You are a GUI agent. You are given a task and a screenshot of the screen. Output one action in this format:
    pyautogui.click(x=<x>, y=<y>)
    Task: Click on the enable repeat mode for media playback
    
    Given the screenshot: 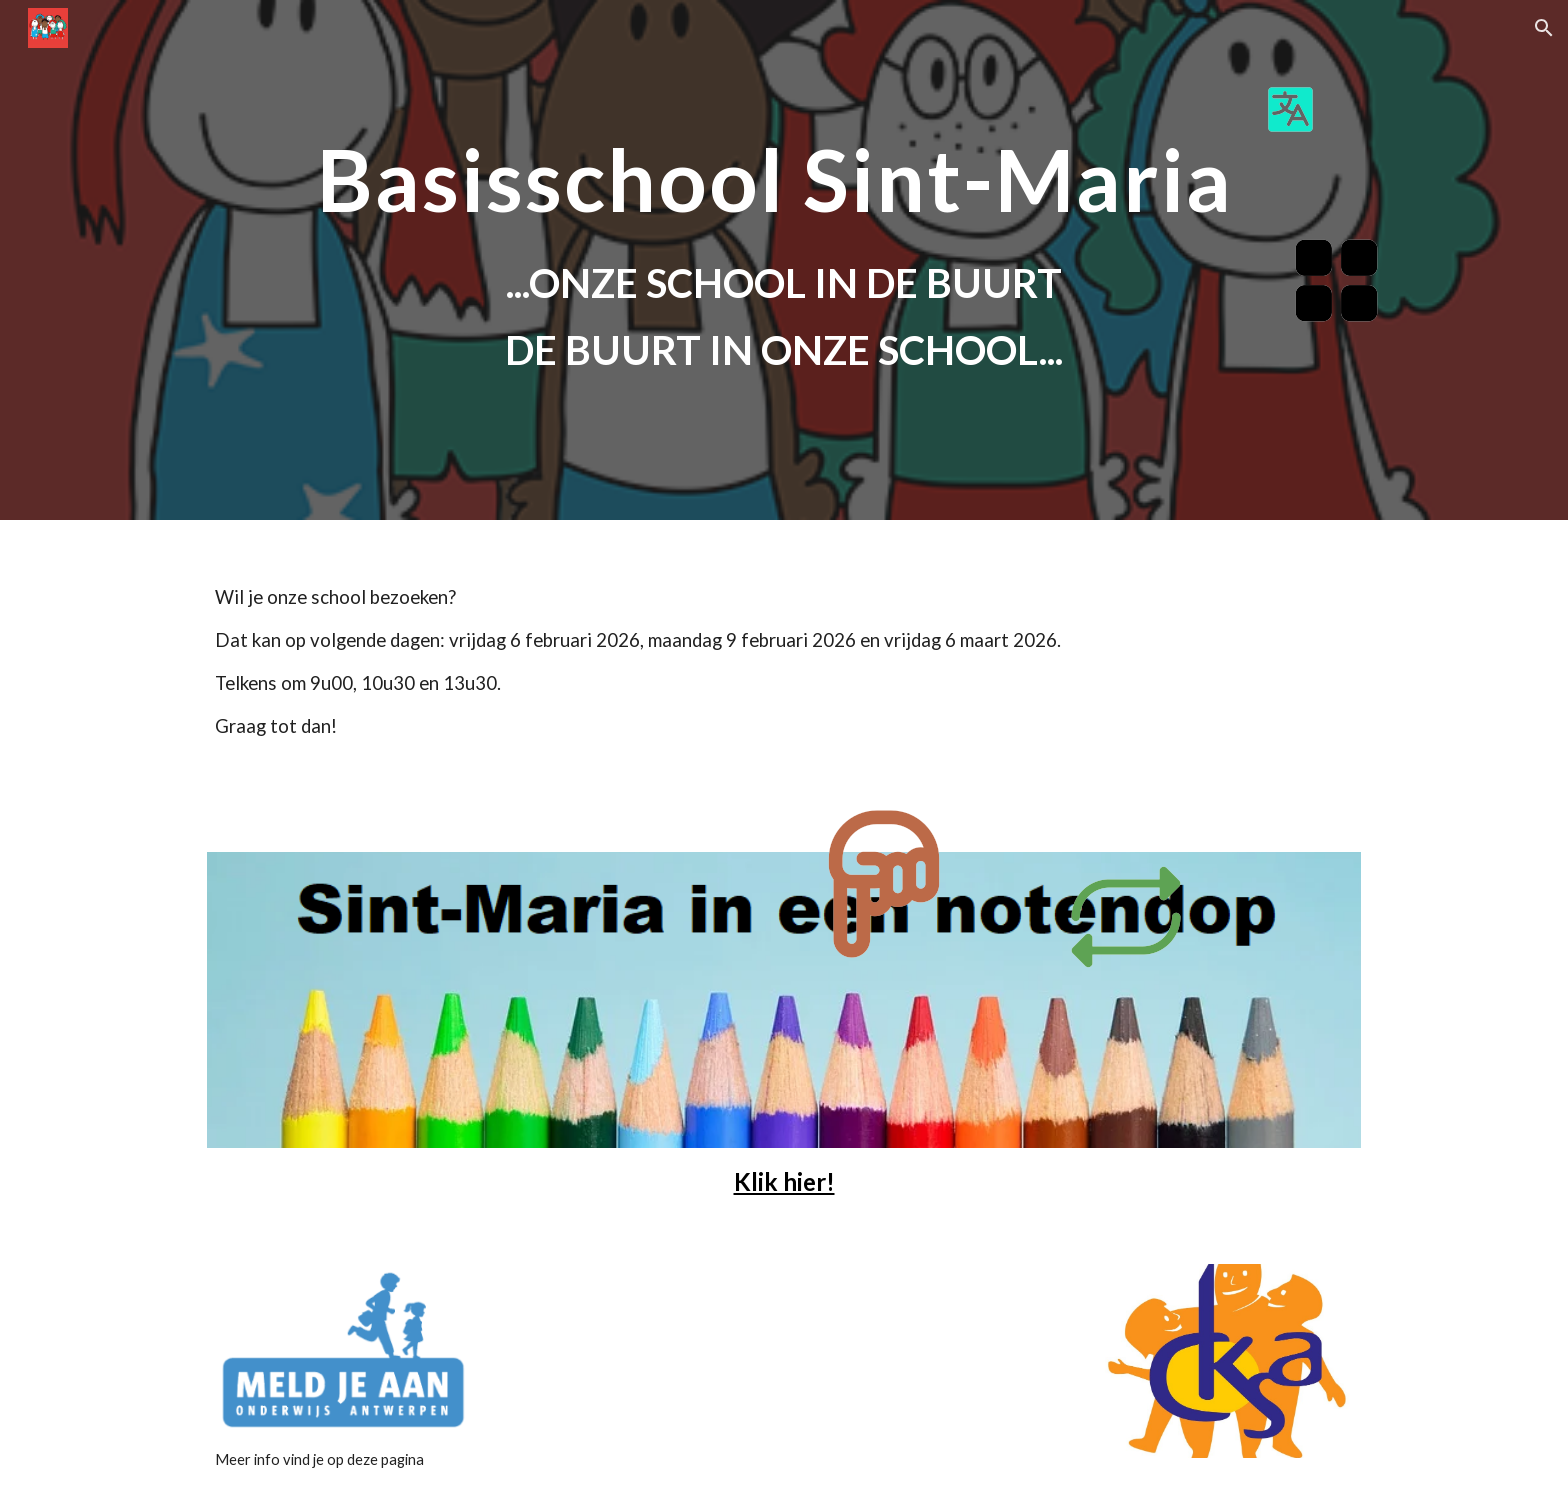 What is the action you would take?
    pyautogui.click(x=1126, y=917)
    